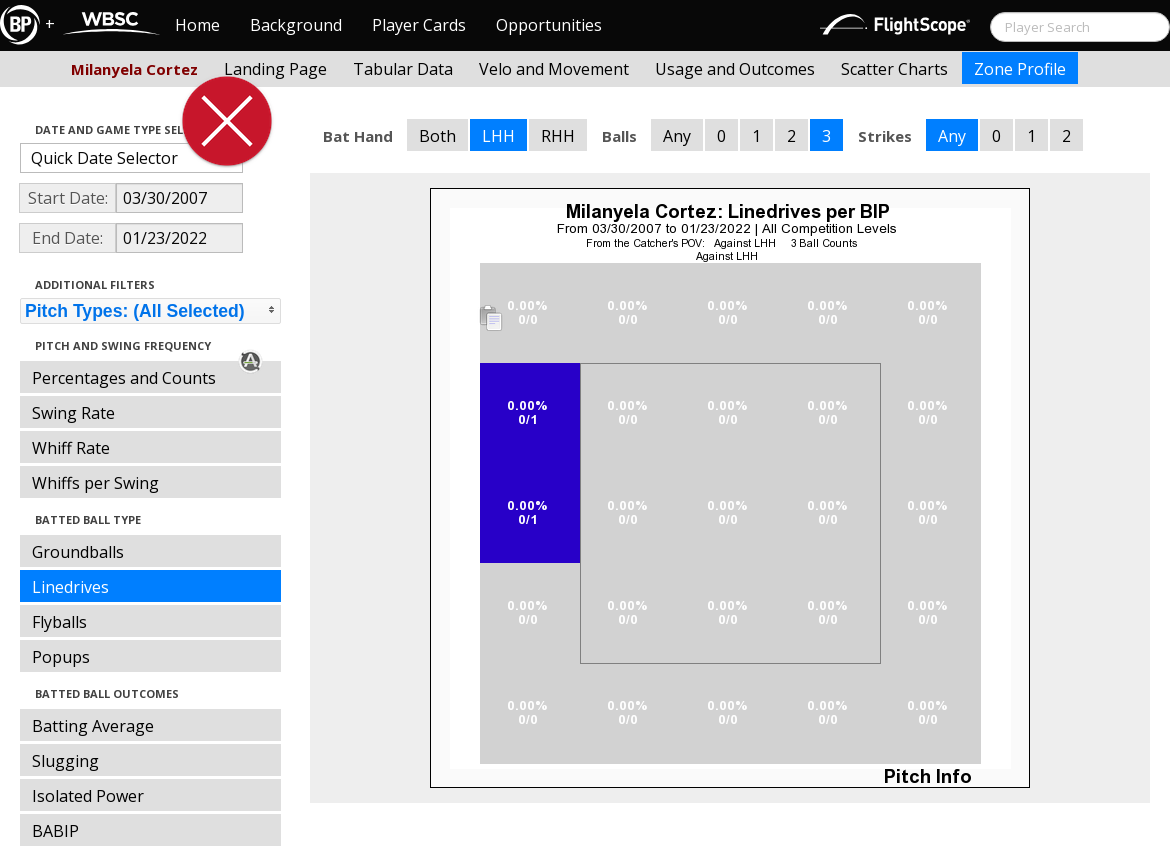 Image resolution: width=1170 pixels, height=867 pixels. What do you see at coordinates (250, 361) in the screenshot?
I see `check for available software updates` at bounding box center [250, 361].